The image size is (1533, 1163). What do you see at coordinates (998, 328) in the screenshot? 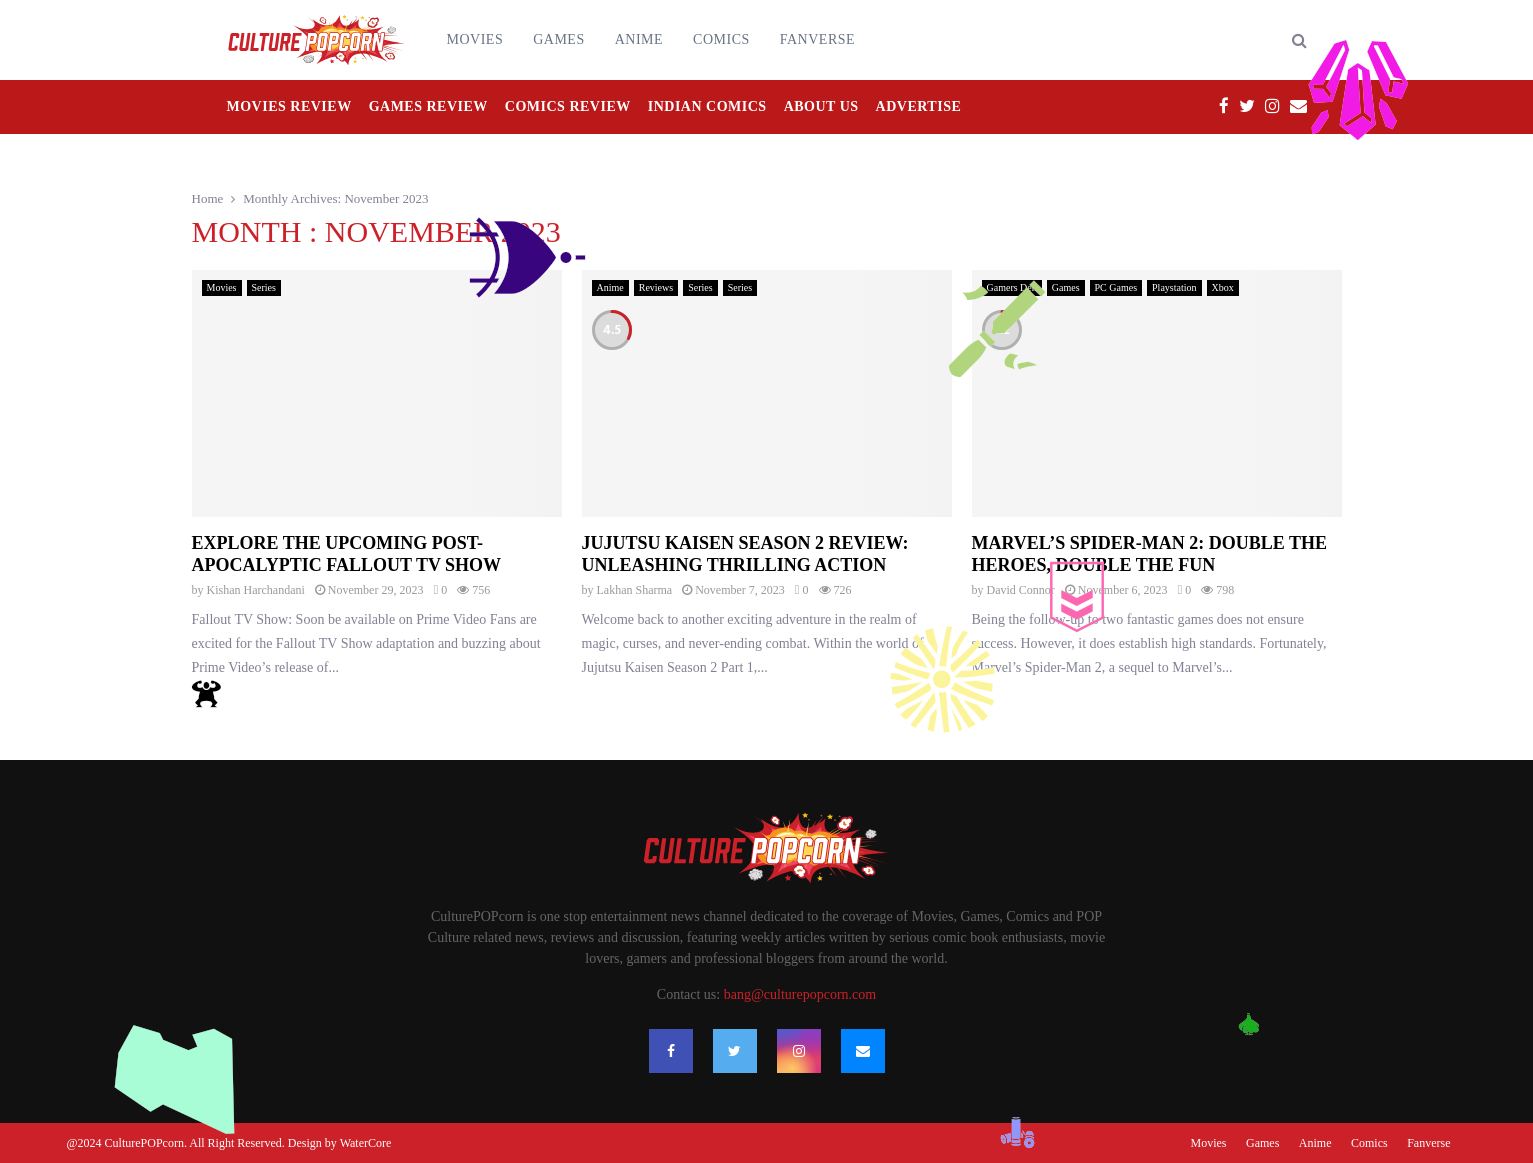
I see `access sculpting or carving tools` at bounding box center [998, 328].